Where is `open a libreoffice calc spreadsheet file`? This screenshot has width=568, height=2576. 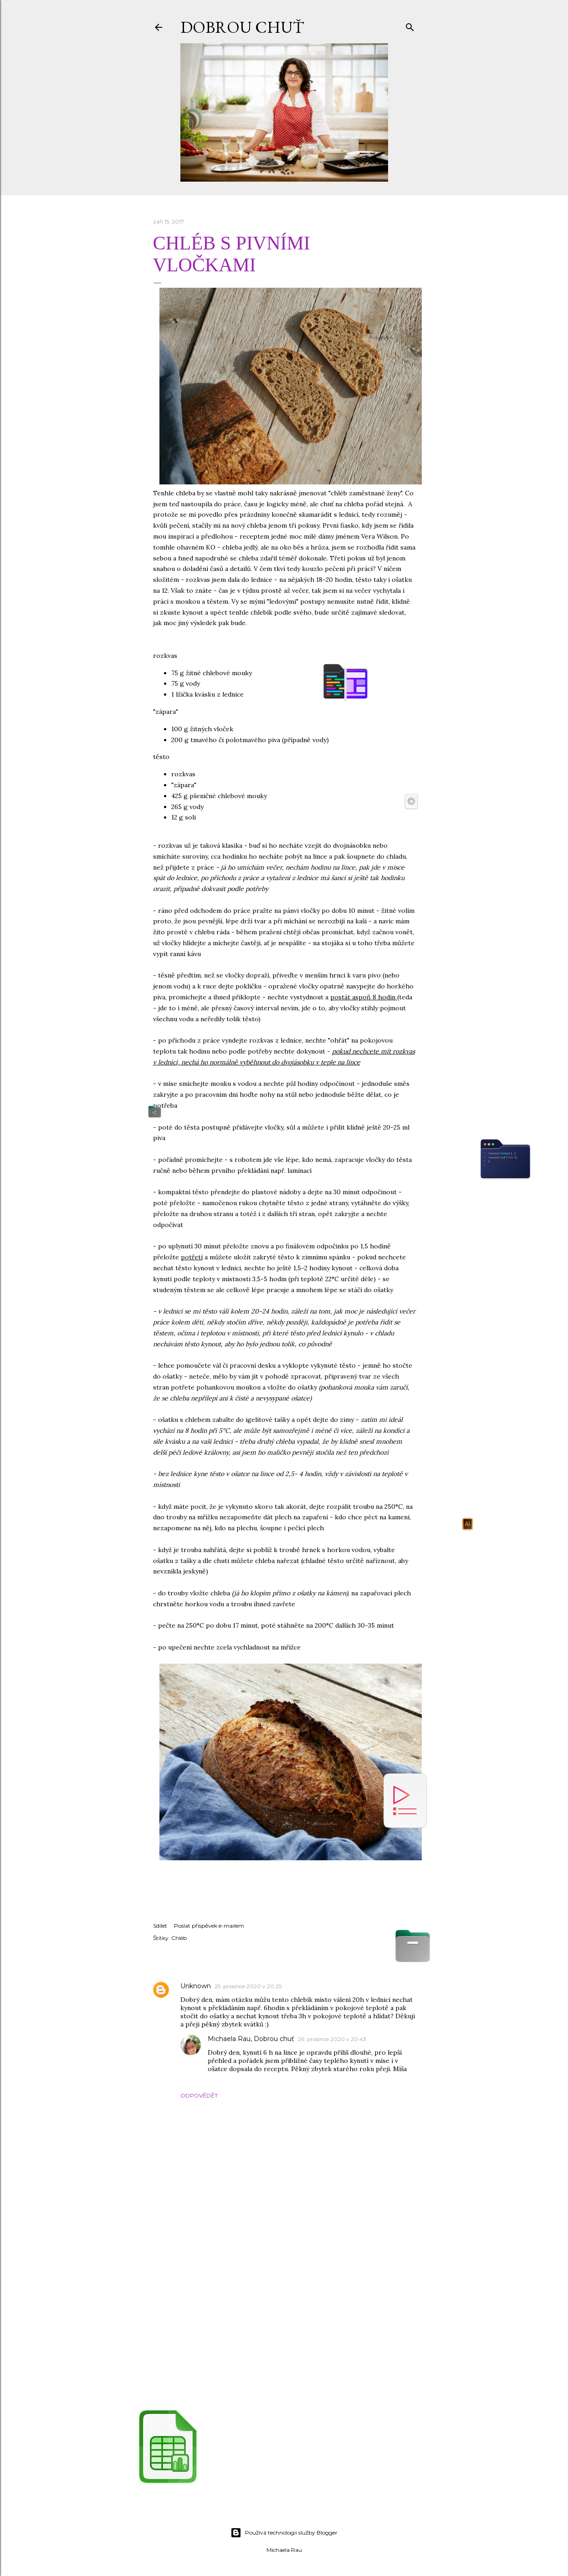 open a libreoffice calc spreadsheet file is located at coordinates (168, 2446).